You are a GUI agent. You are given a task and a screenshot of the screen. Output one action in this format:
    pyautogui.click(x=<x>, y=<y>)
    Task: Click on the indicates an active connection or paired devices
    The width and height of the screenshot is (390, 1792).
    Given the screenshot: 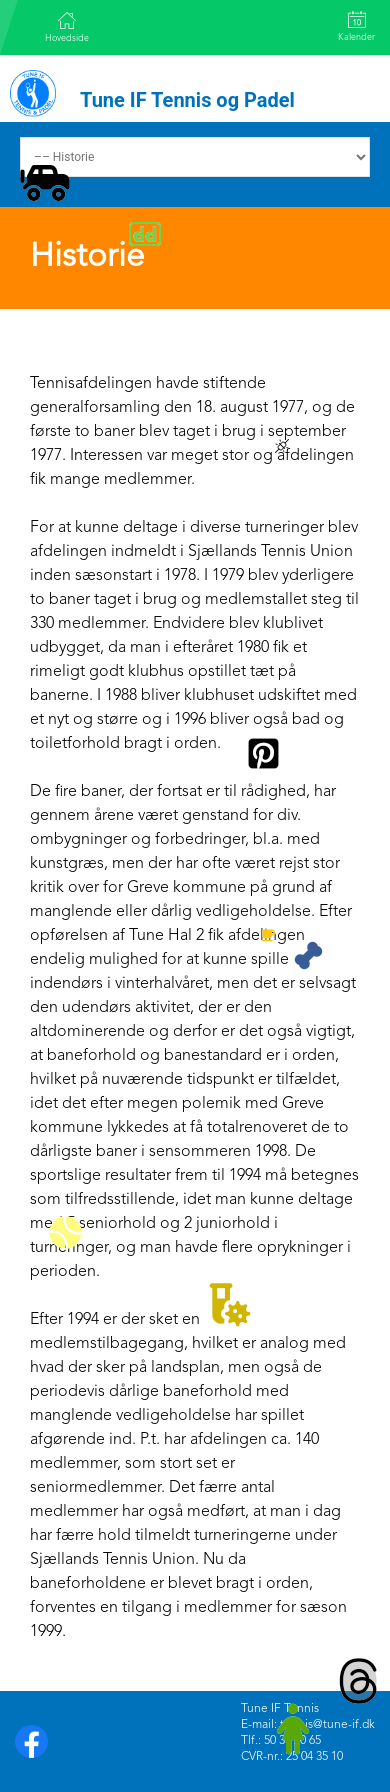 What is the action you would take?
    pyautogui.click(x=282, y=446)
    